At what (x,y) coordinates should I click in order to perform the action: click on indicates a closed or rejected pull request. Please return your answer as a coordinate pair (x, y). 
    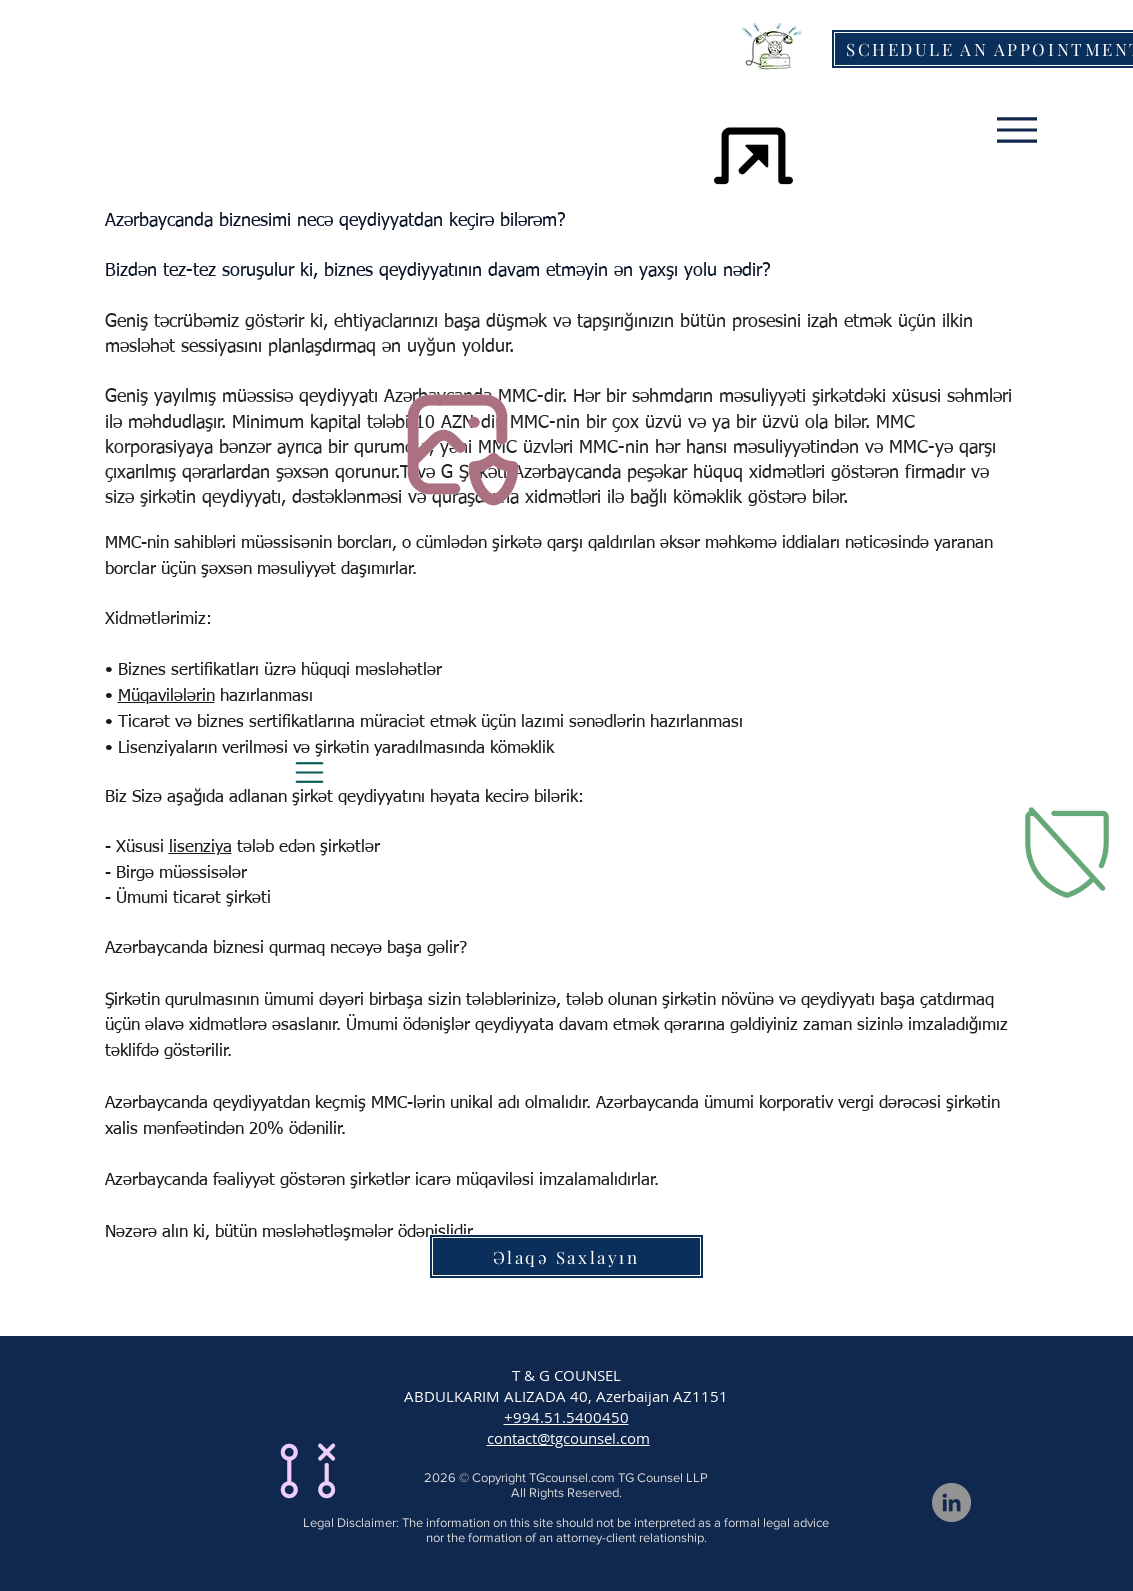
    Looking at the image, I should click on (308, 1471).